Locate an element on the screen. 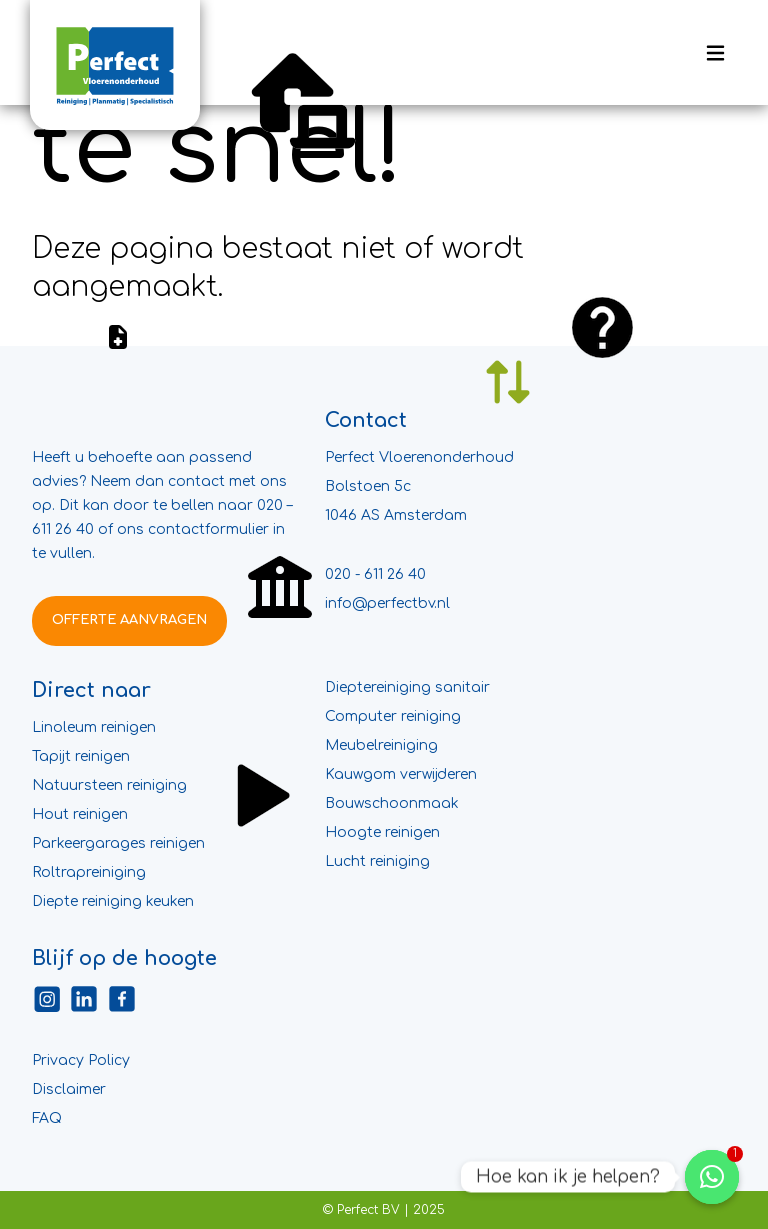  sort items in ascending or descending order is located at coordinates (508, 382).